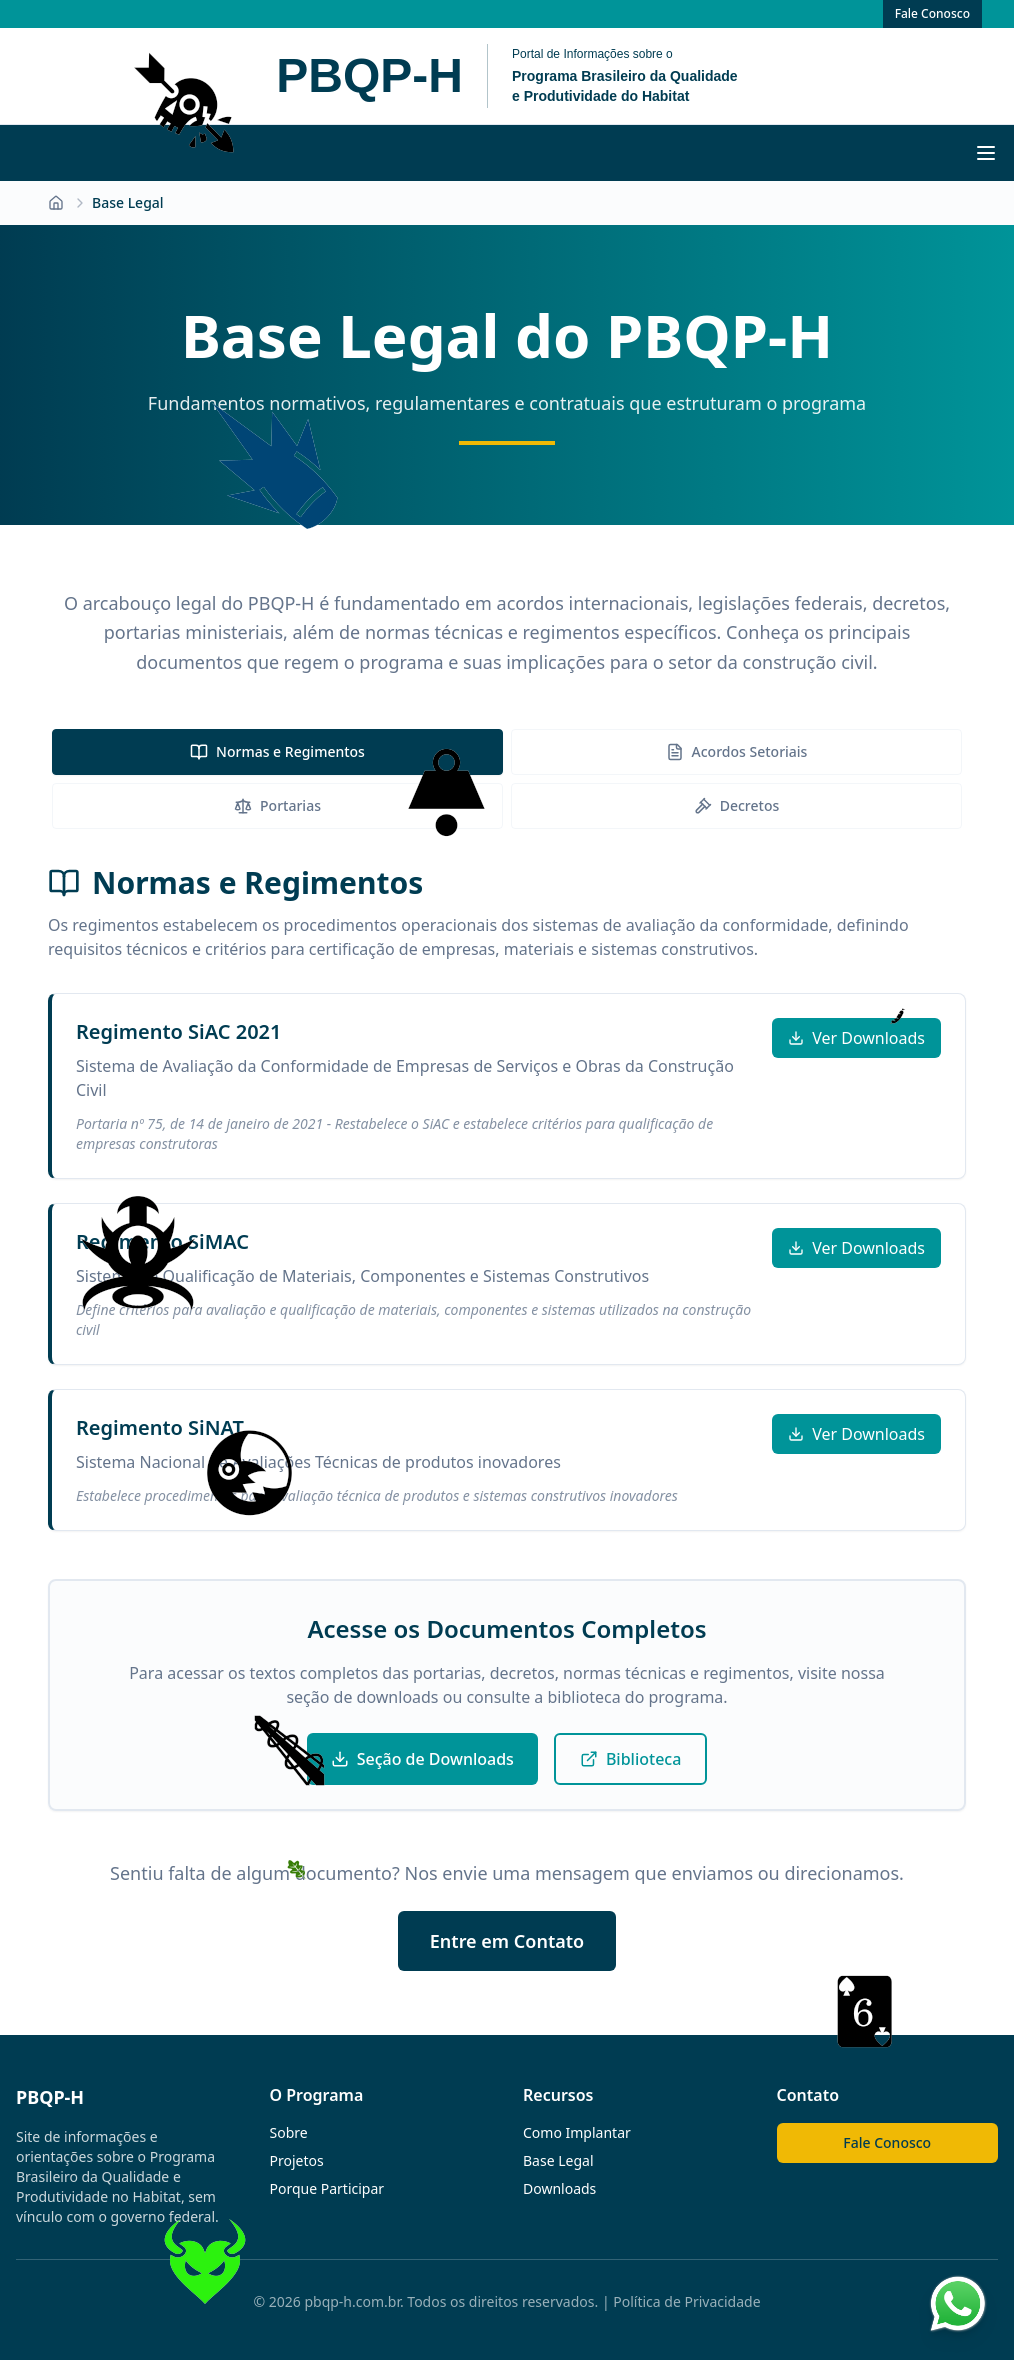 This screenshot has height=2360, width=1014. What do you see at coordinates (205, 2261) in the screenshot?
I see `indicates a villain or antagonist character with romantic themes` at bounding box center [205, 2261].